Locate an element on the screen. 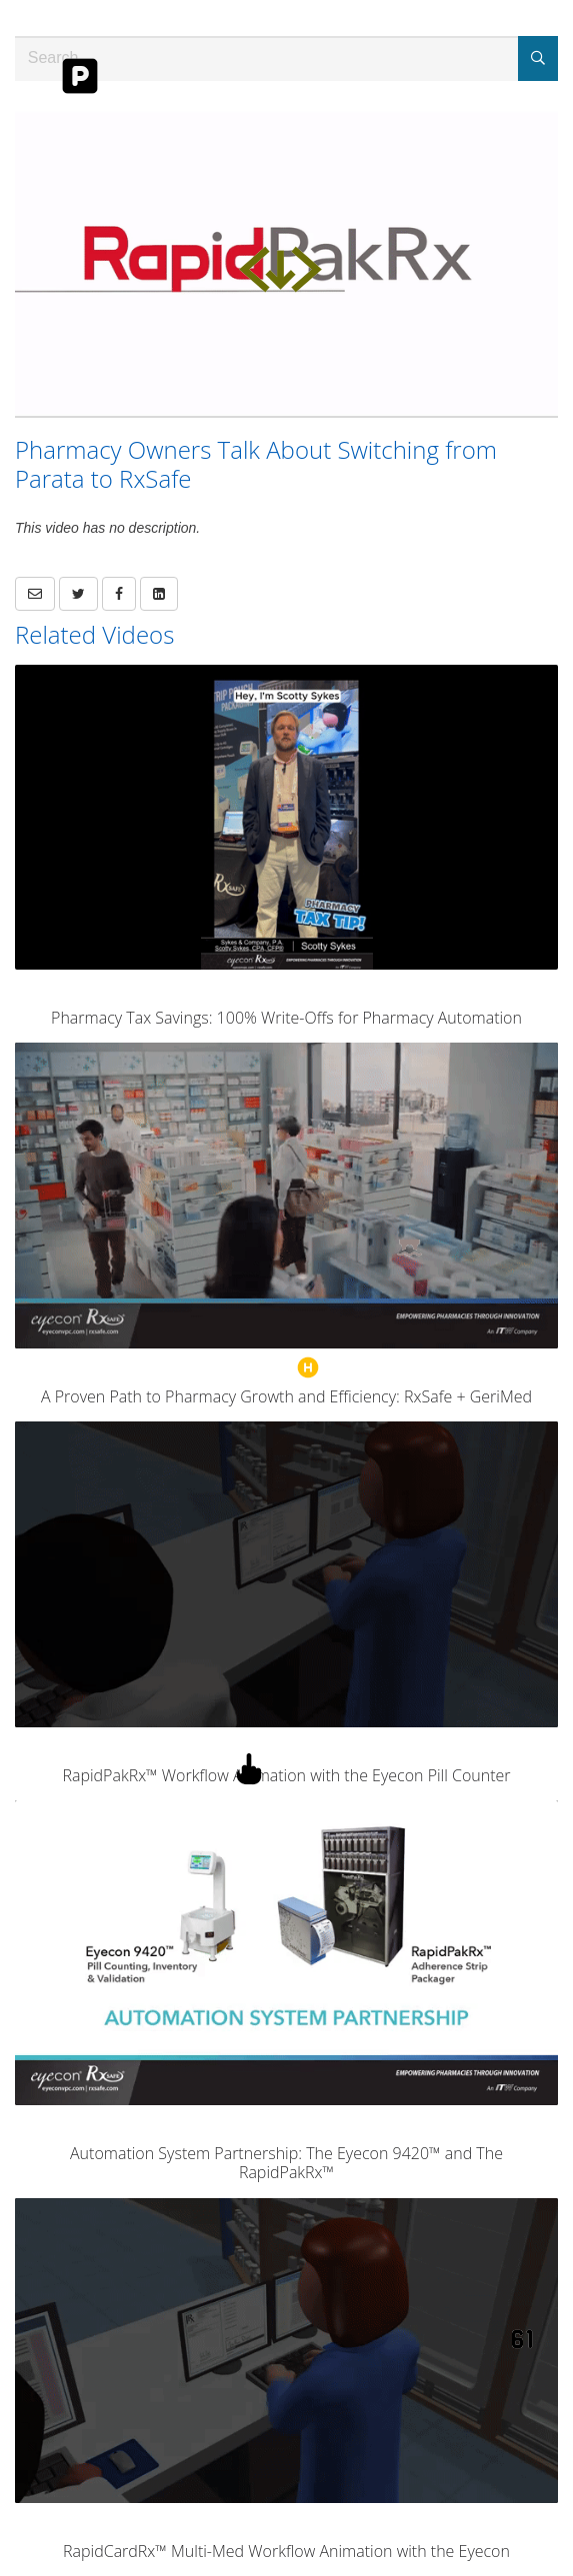 The height and width of the screenshot is (2576, 573). indicates offensive content warning is located at coordinates (248, 1768).